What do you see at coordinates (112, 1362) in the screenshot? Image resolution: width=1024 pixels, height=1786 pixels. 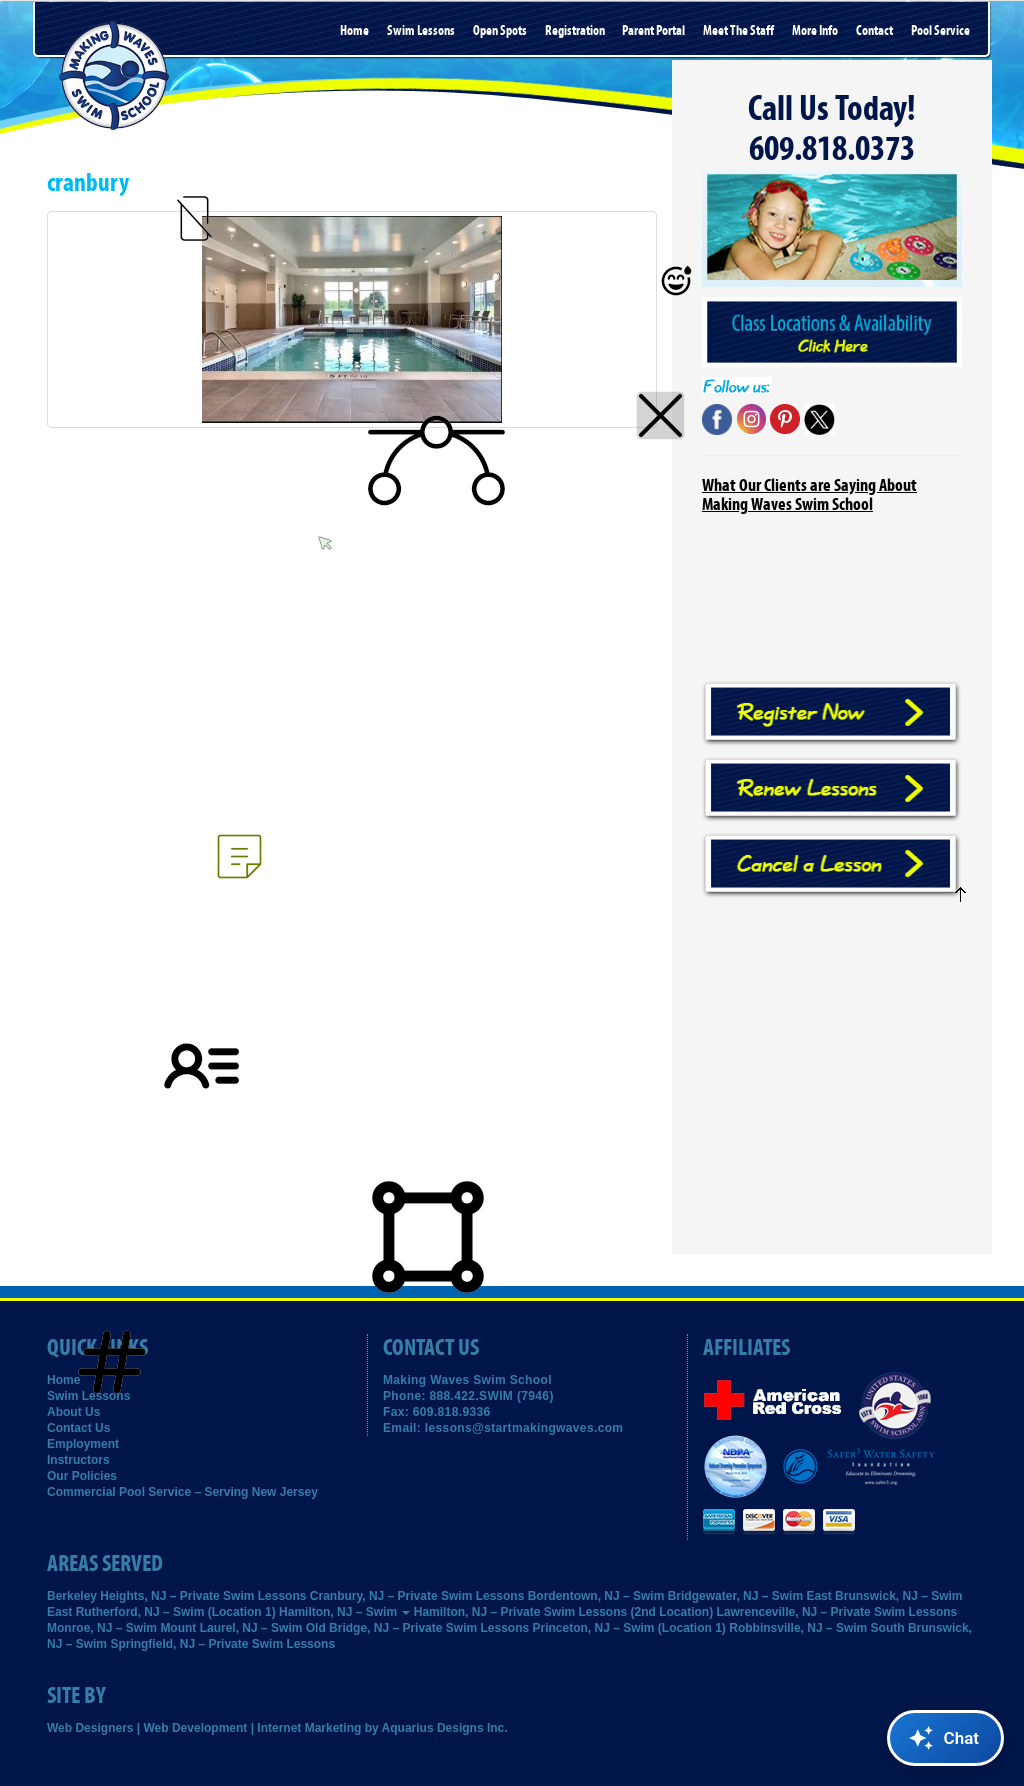 I see `view or add hashtags` at bounding box center [112, 1362].